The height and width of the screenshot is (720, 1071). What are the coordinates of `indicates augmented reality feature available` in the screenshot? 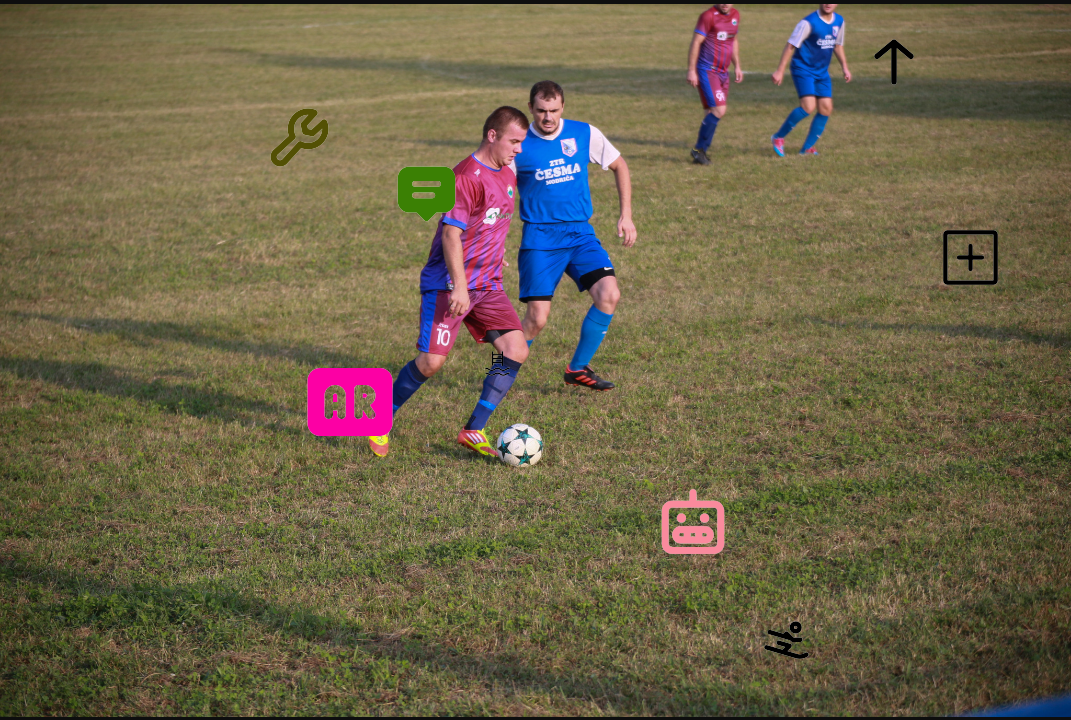 It's located at (350, 402).